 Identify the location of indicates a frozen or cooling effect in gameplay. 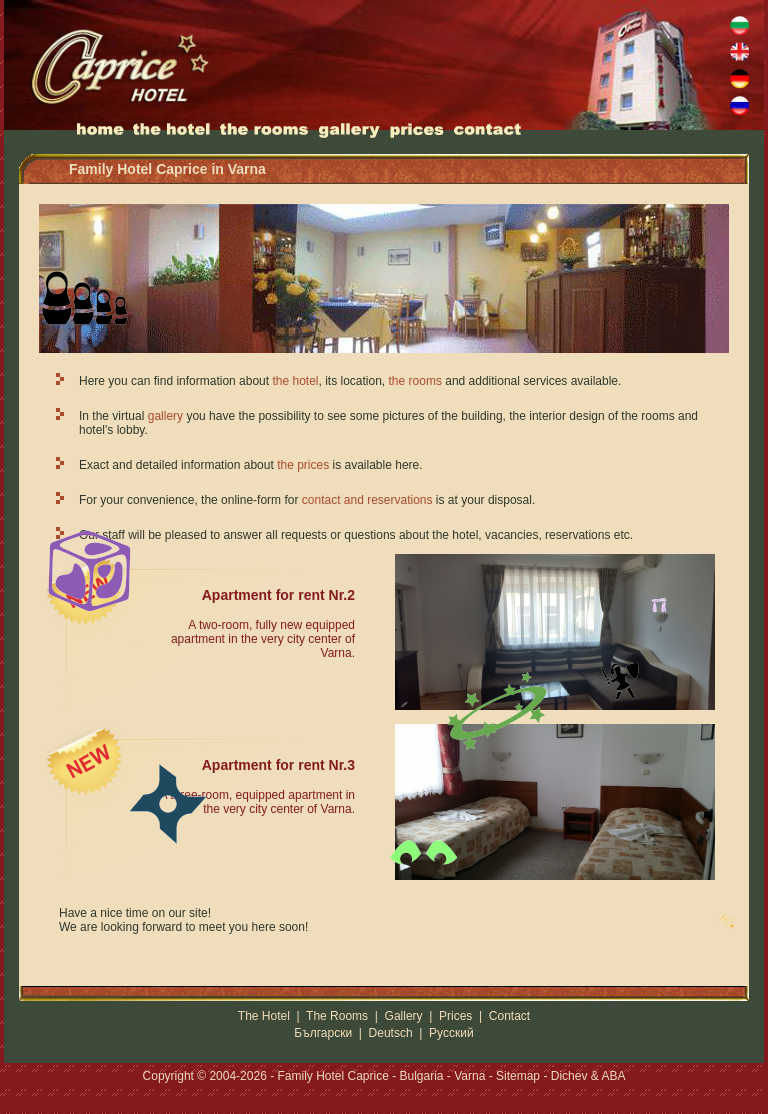
(89, 570).